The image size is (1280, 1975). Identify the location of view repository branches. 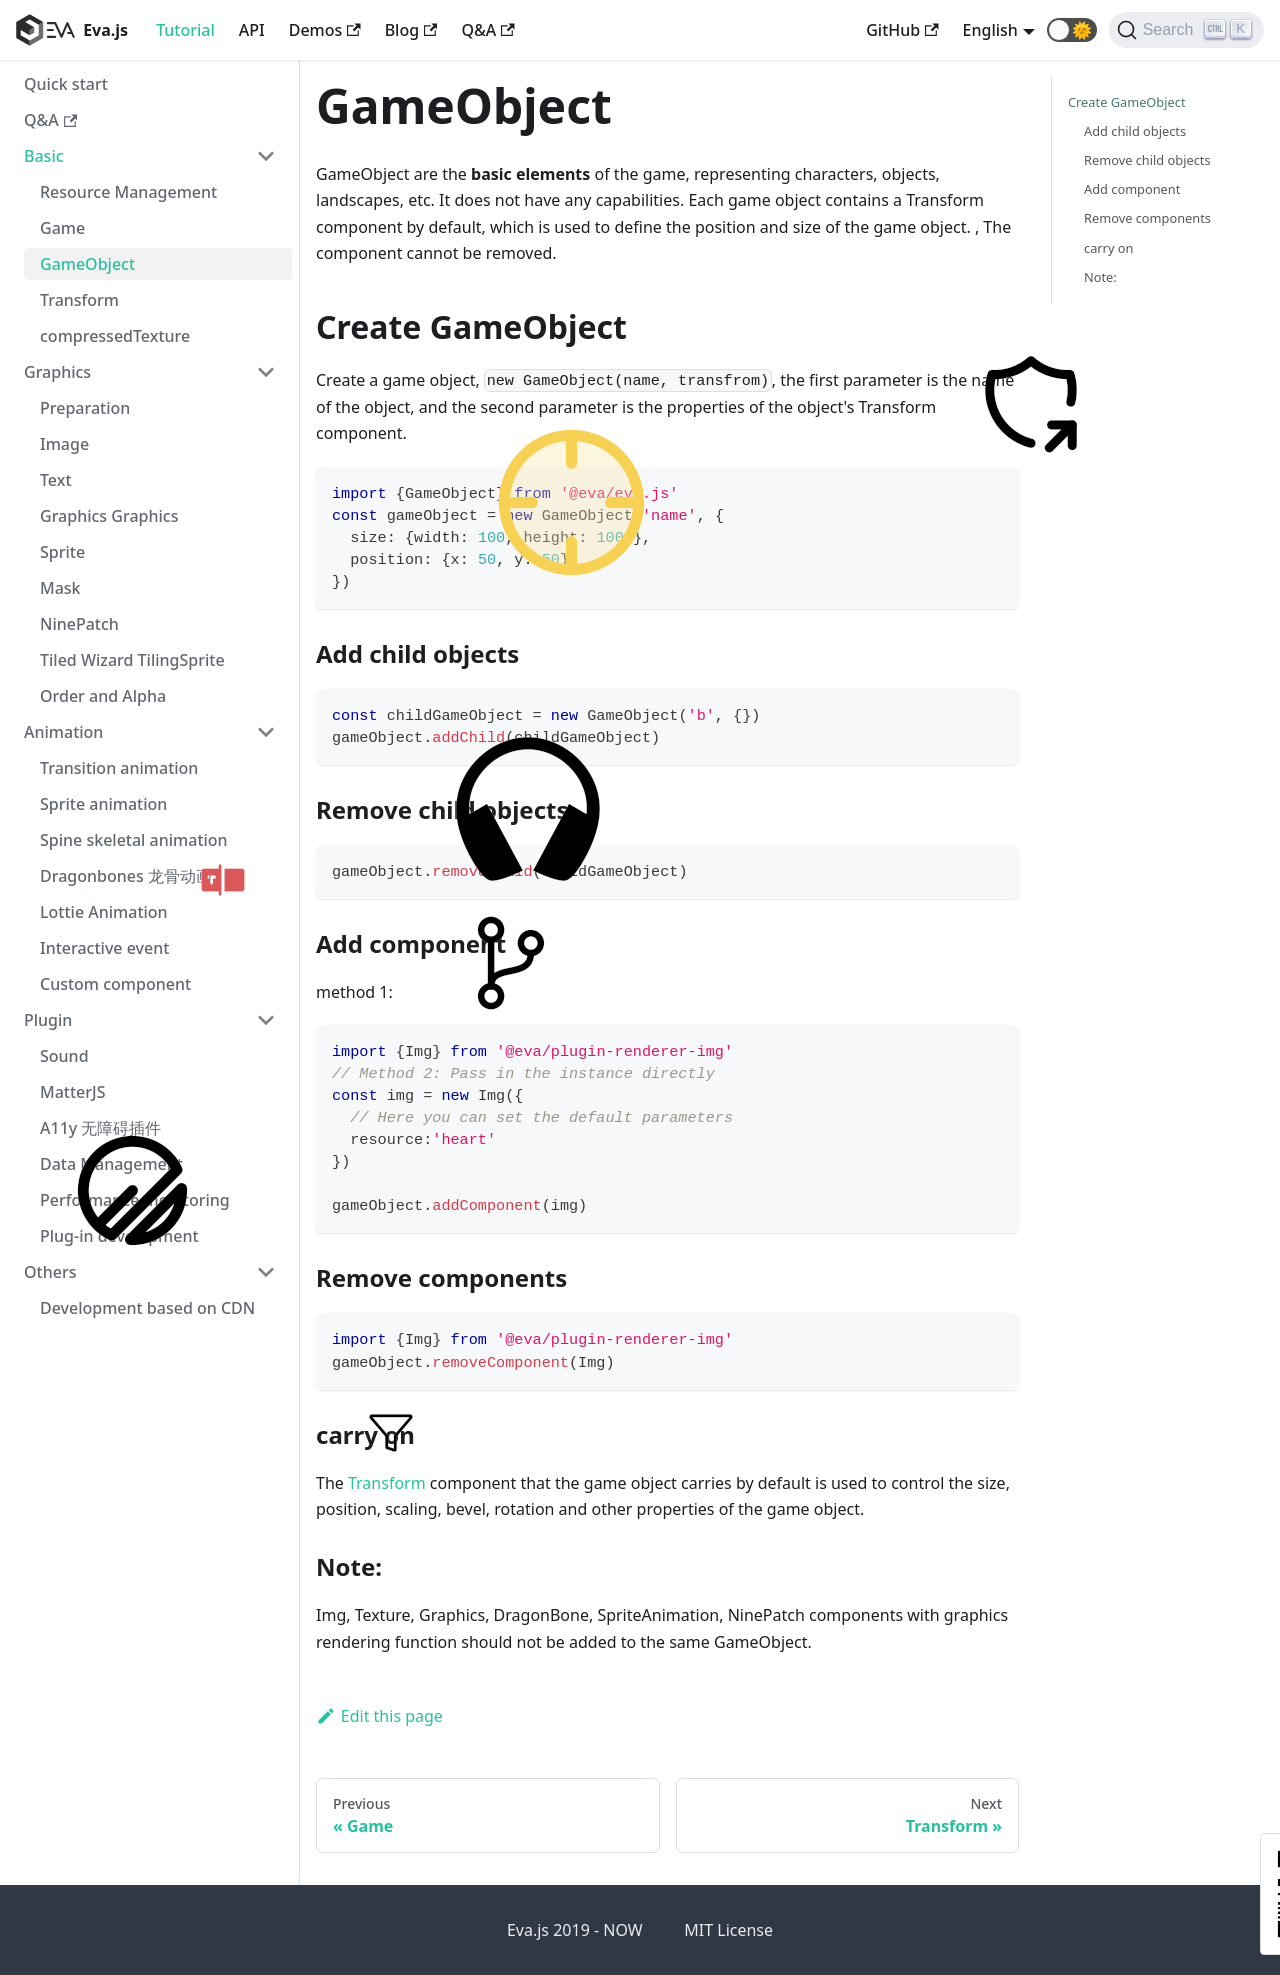
(511, 963).